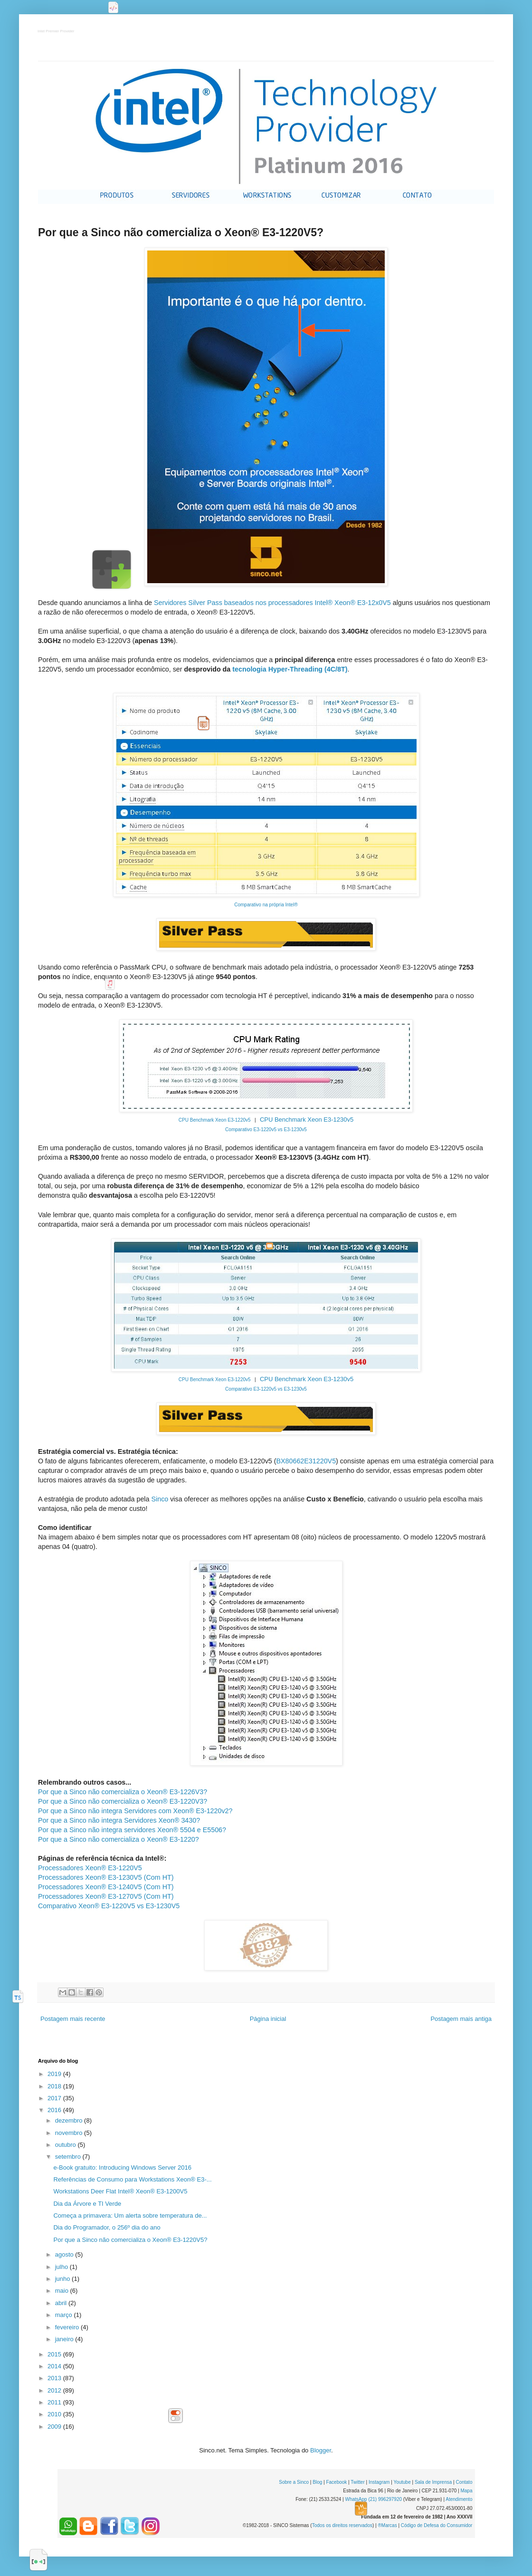 The height and width of the screenshot is (2576, 532). Describe the element at coordinates (38, 2560) in the screenshot. I see `systemd unit configuration file` at that location.